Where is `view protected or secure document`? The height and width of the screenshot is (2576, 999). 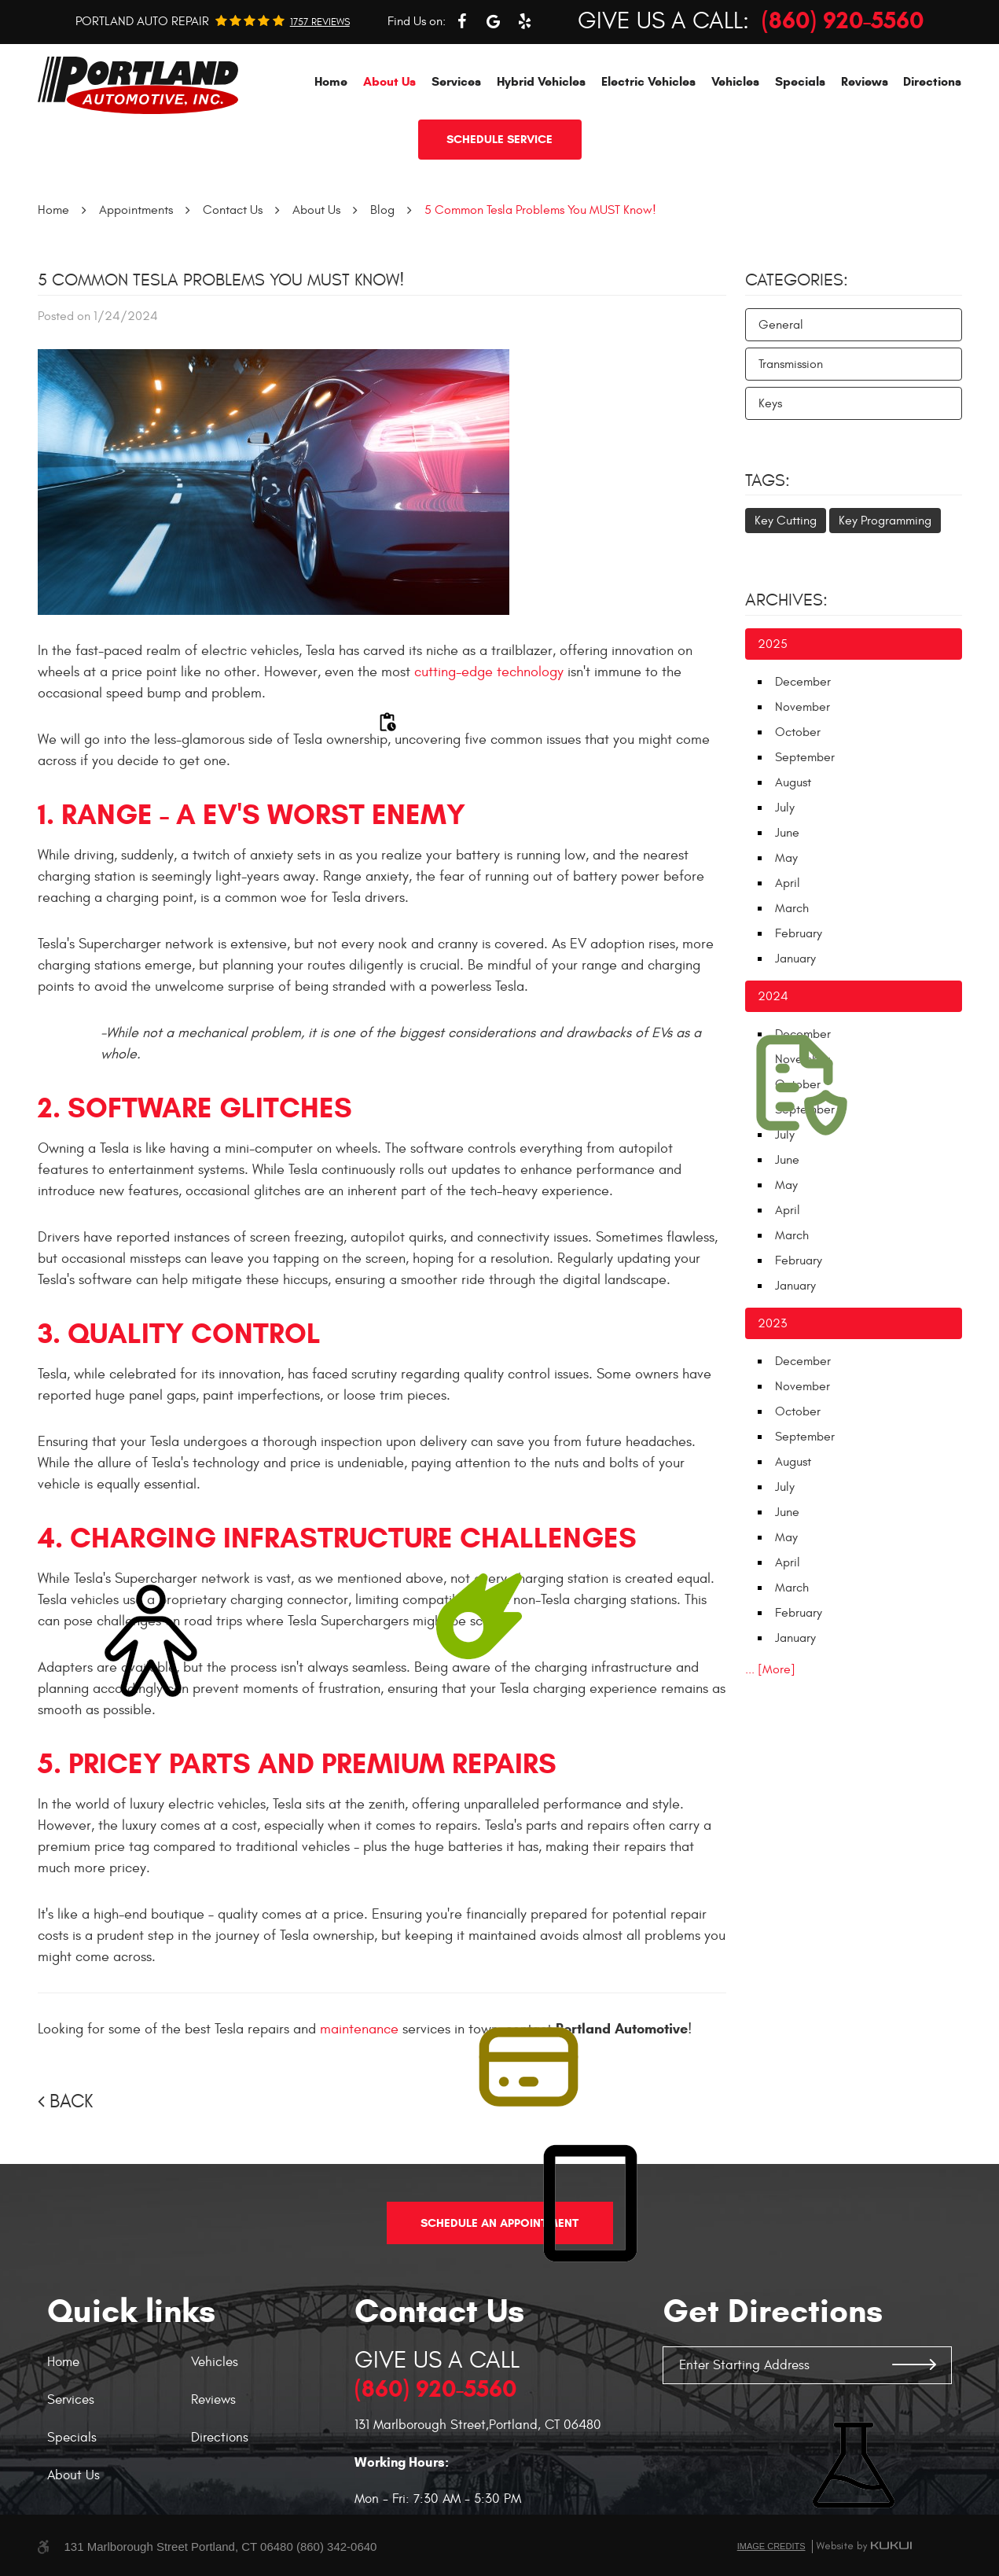
view protected or secure document is located at coordinates (799, 1083).